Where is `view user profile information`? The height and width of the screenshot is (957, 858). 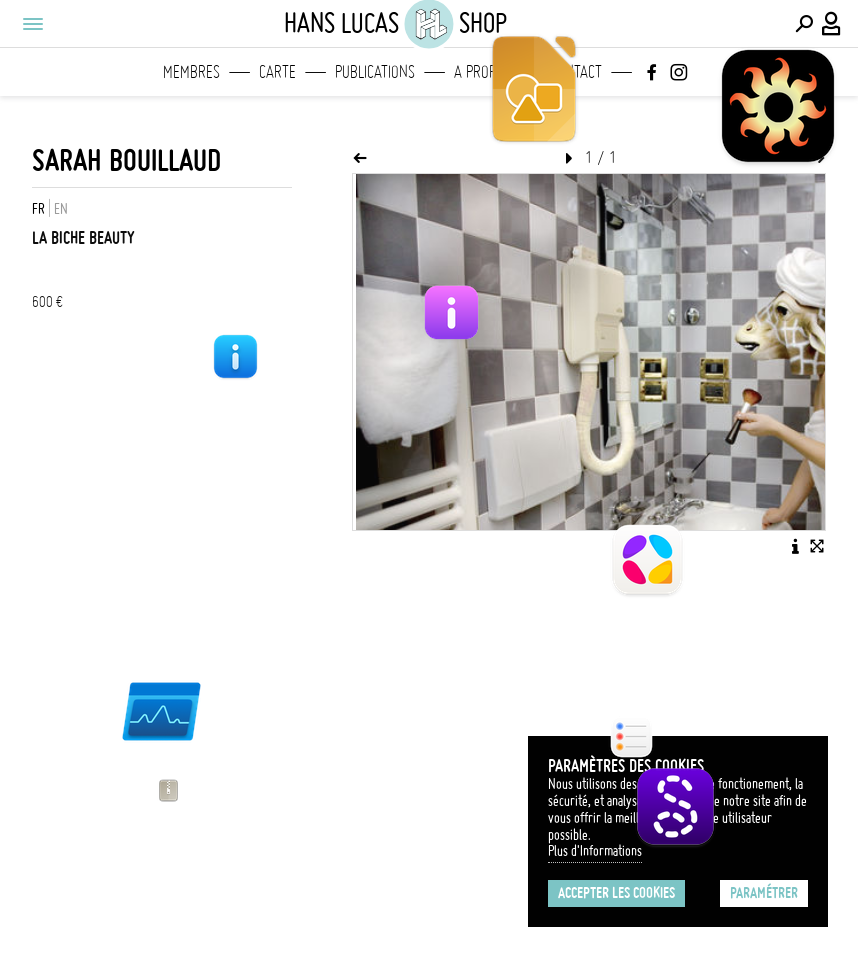
view user profile information is located at coordinates (235, 356).